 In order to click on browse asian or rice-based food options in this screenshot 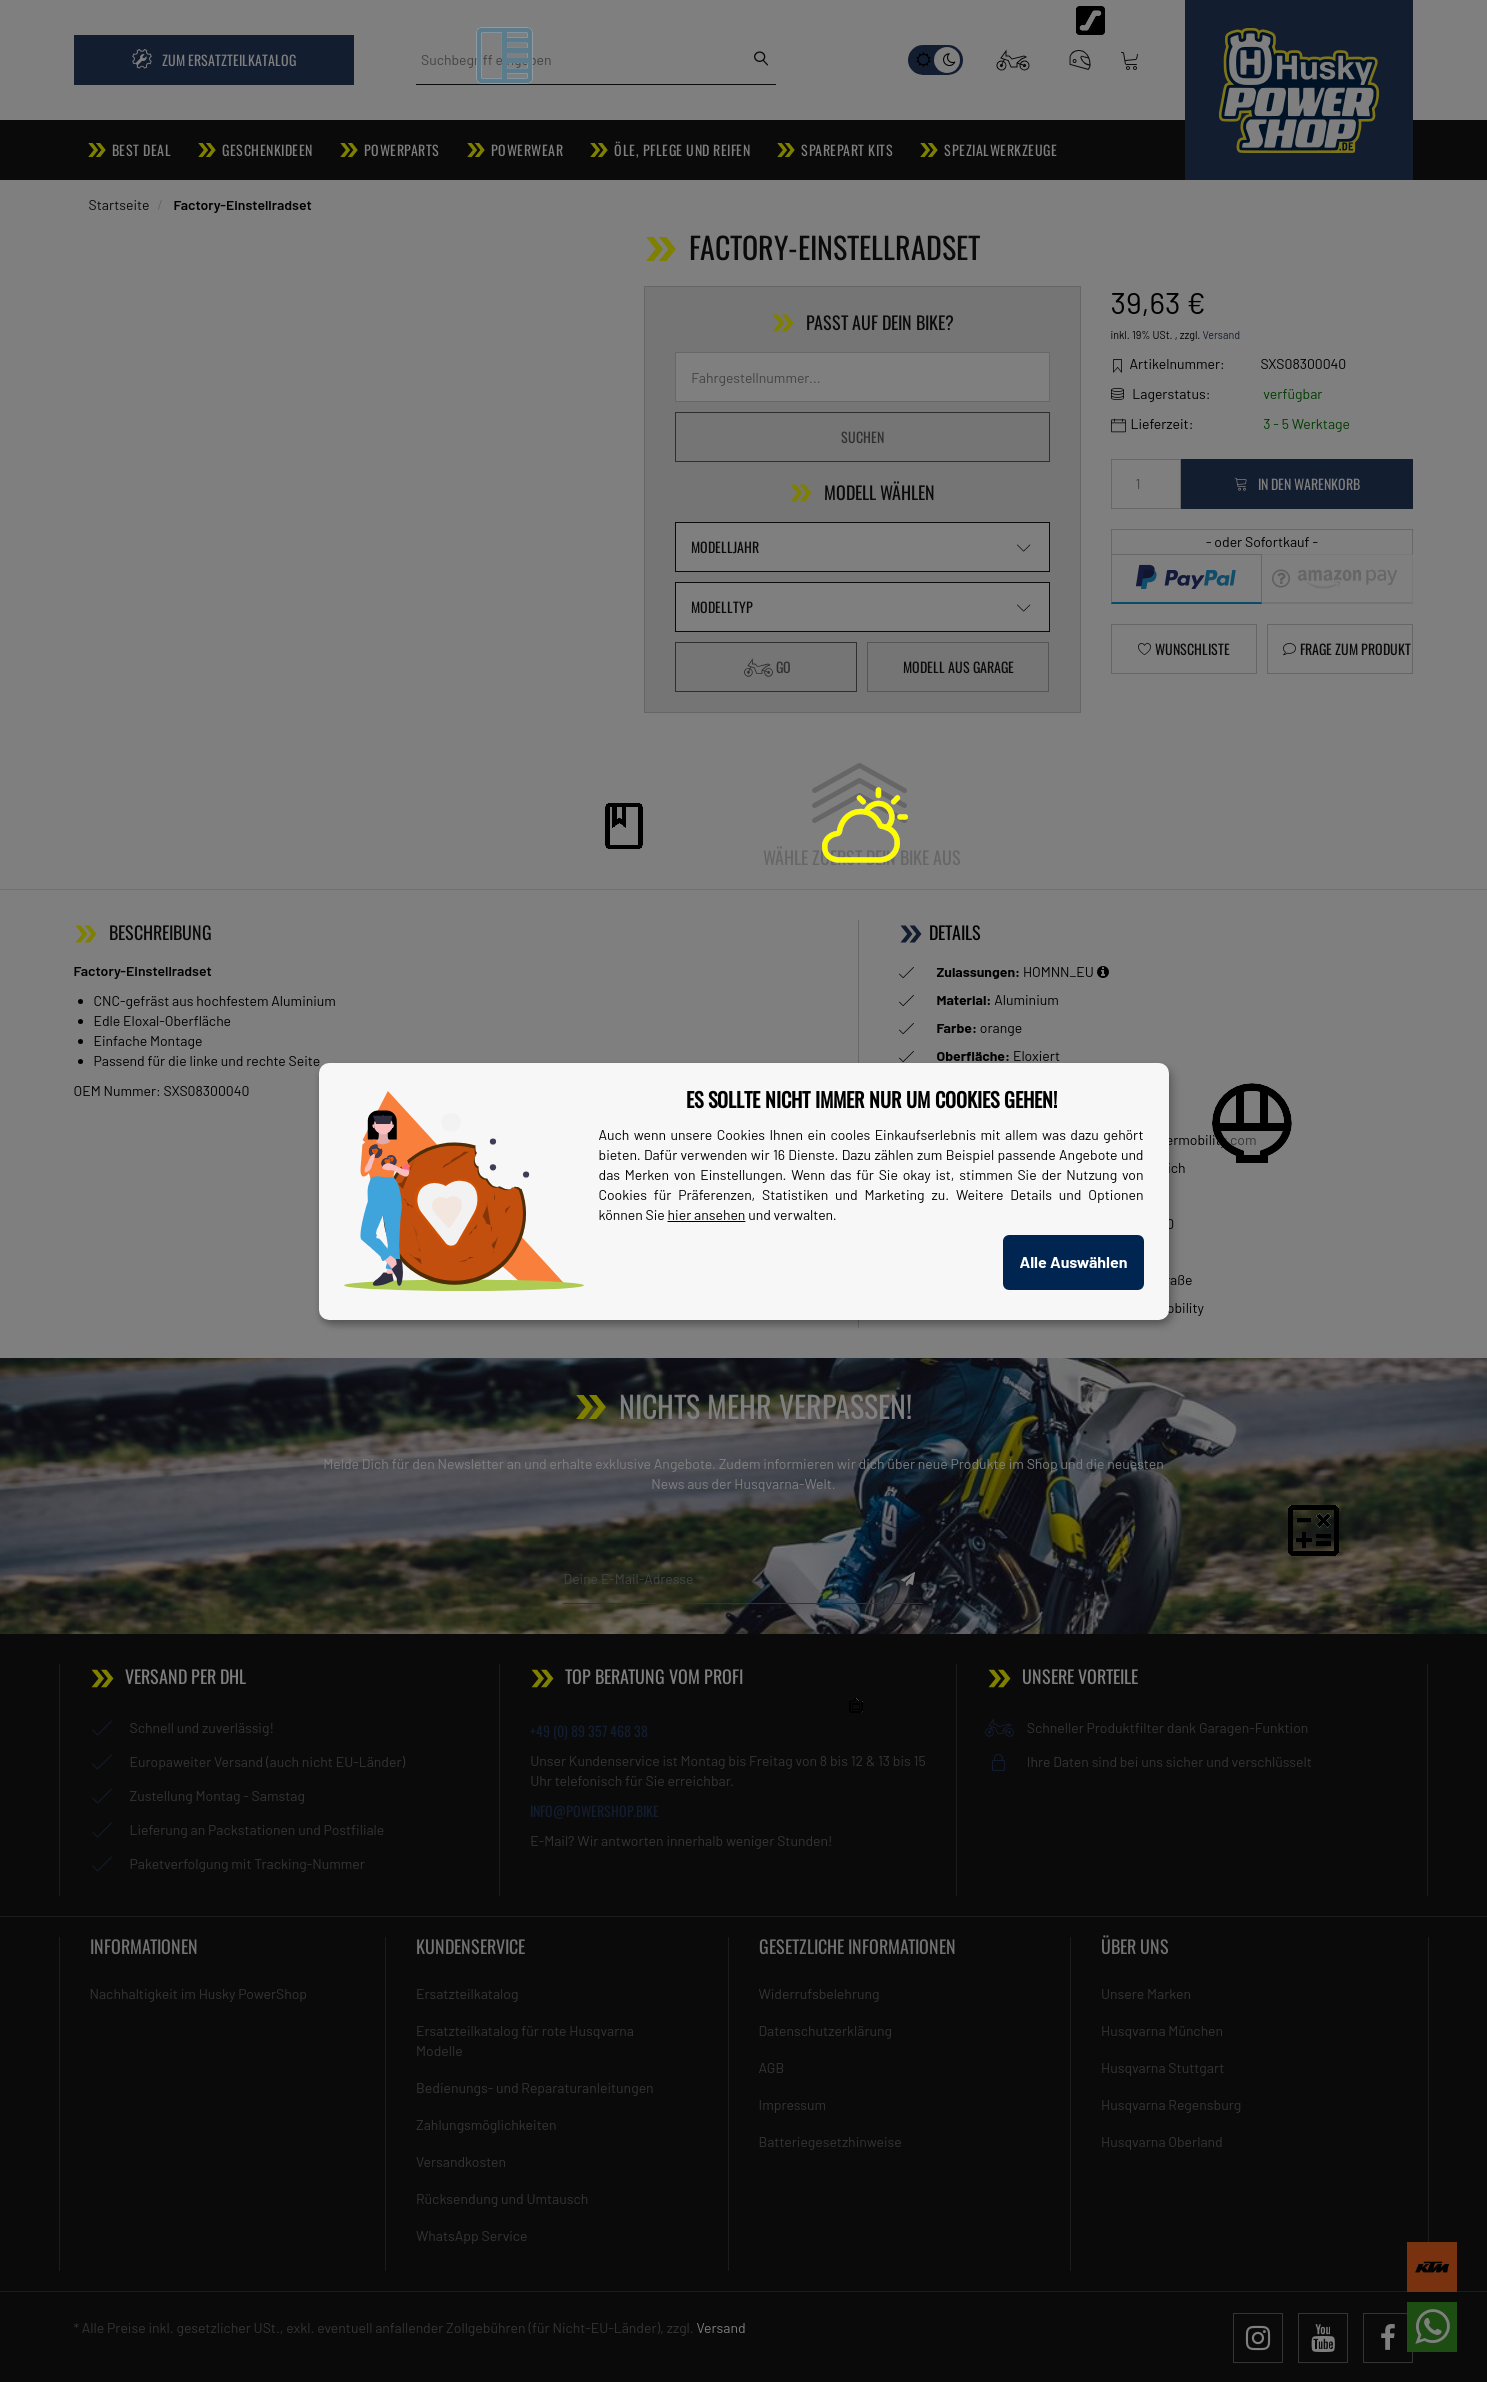, I will do `click(1252, 1123)`.